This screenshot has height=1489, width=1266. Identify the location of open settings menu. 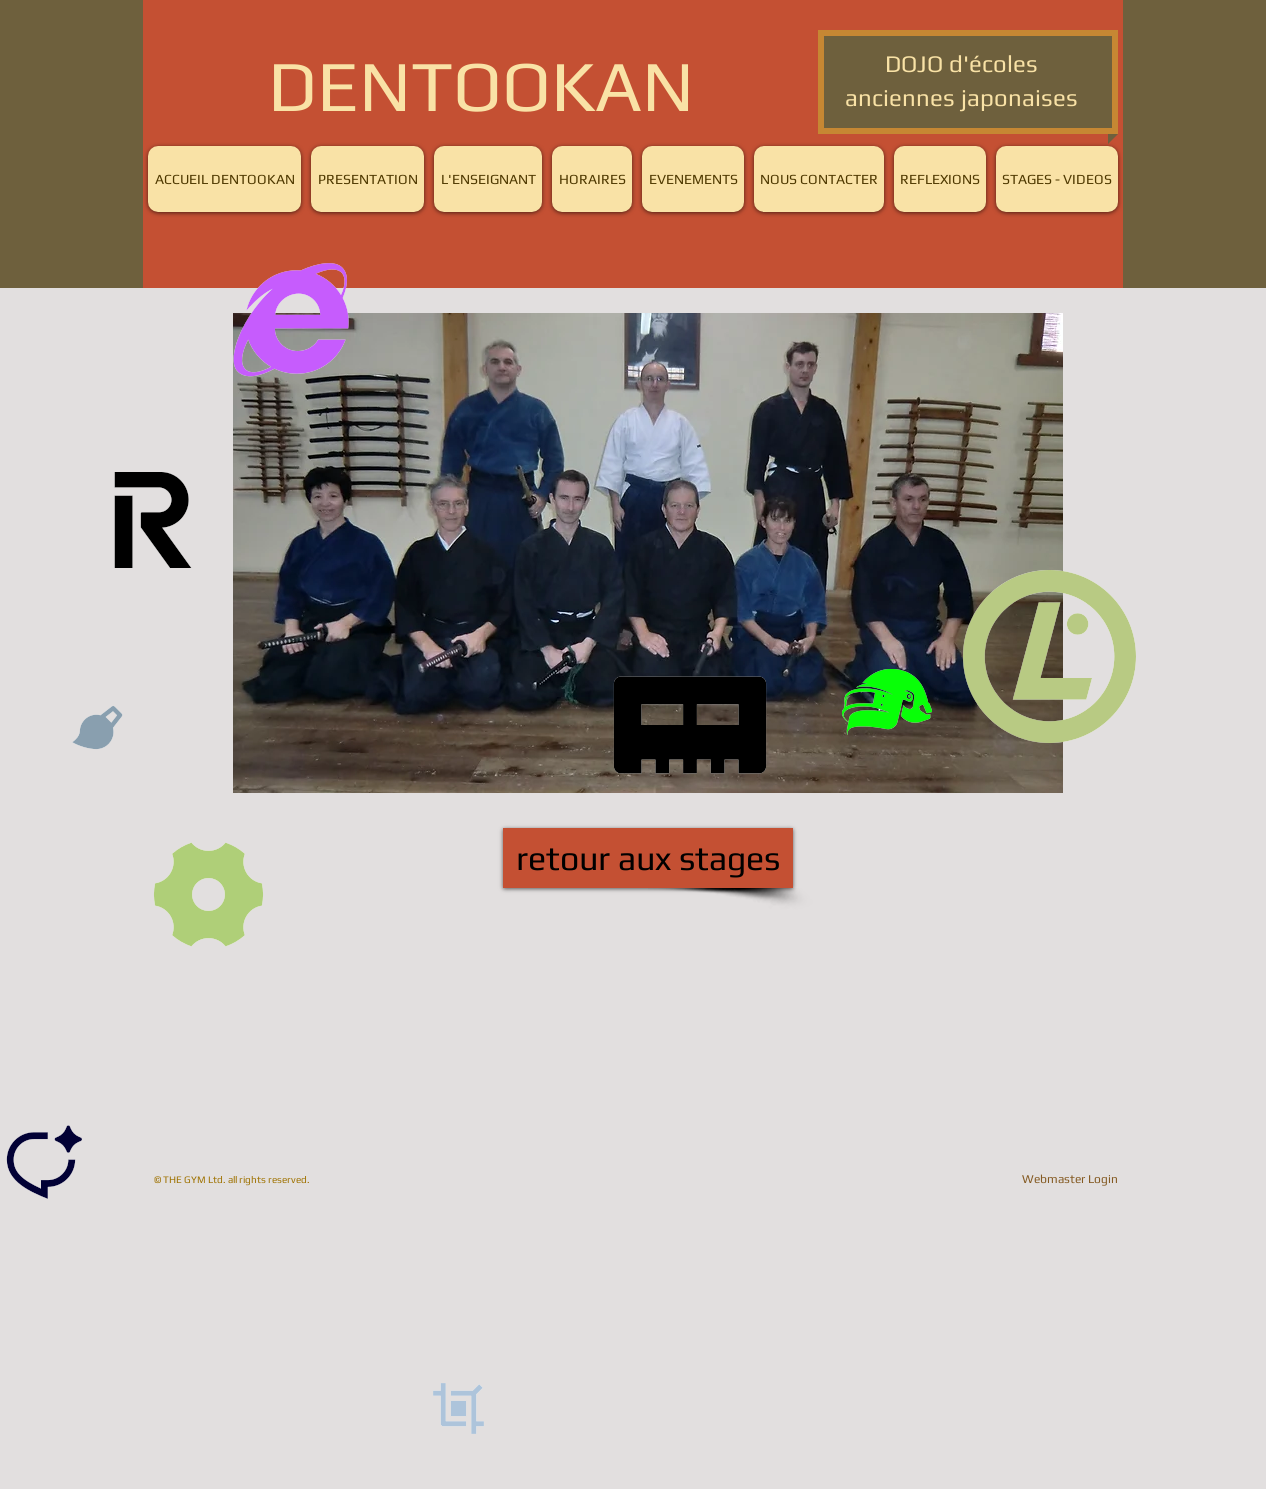
(208, 894).